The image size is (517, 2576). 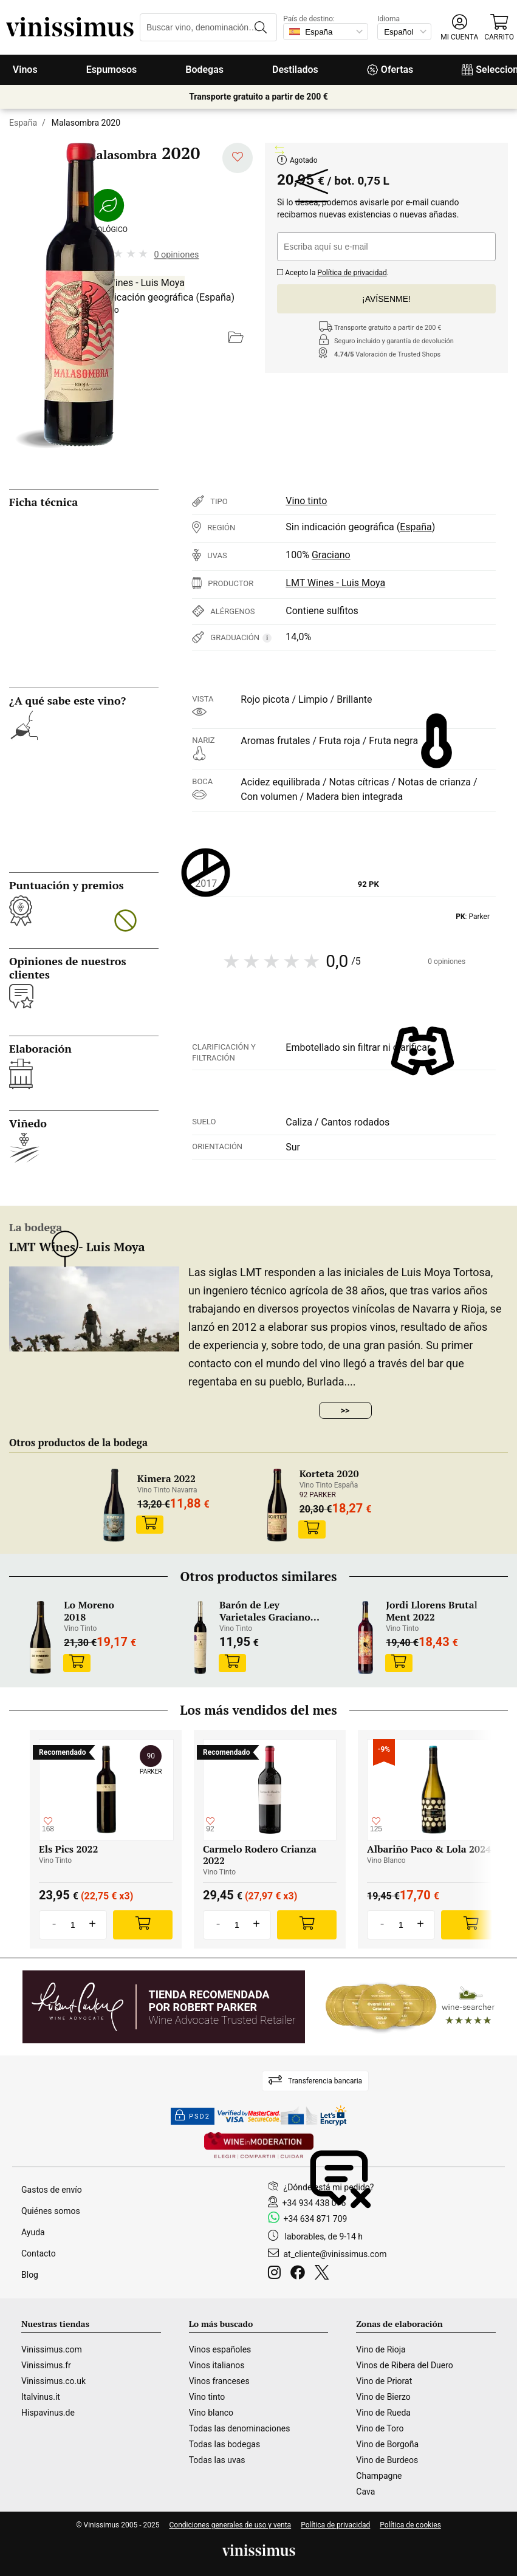 I want to click on view analytics or statistics breakdown, so click(x=205, y=872).